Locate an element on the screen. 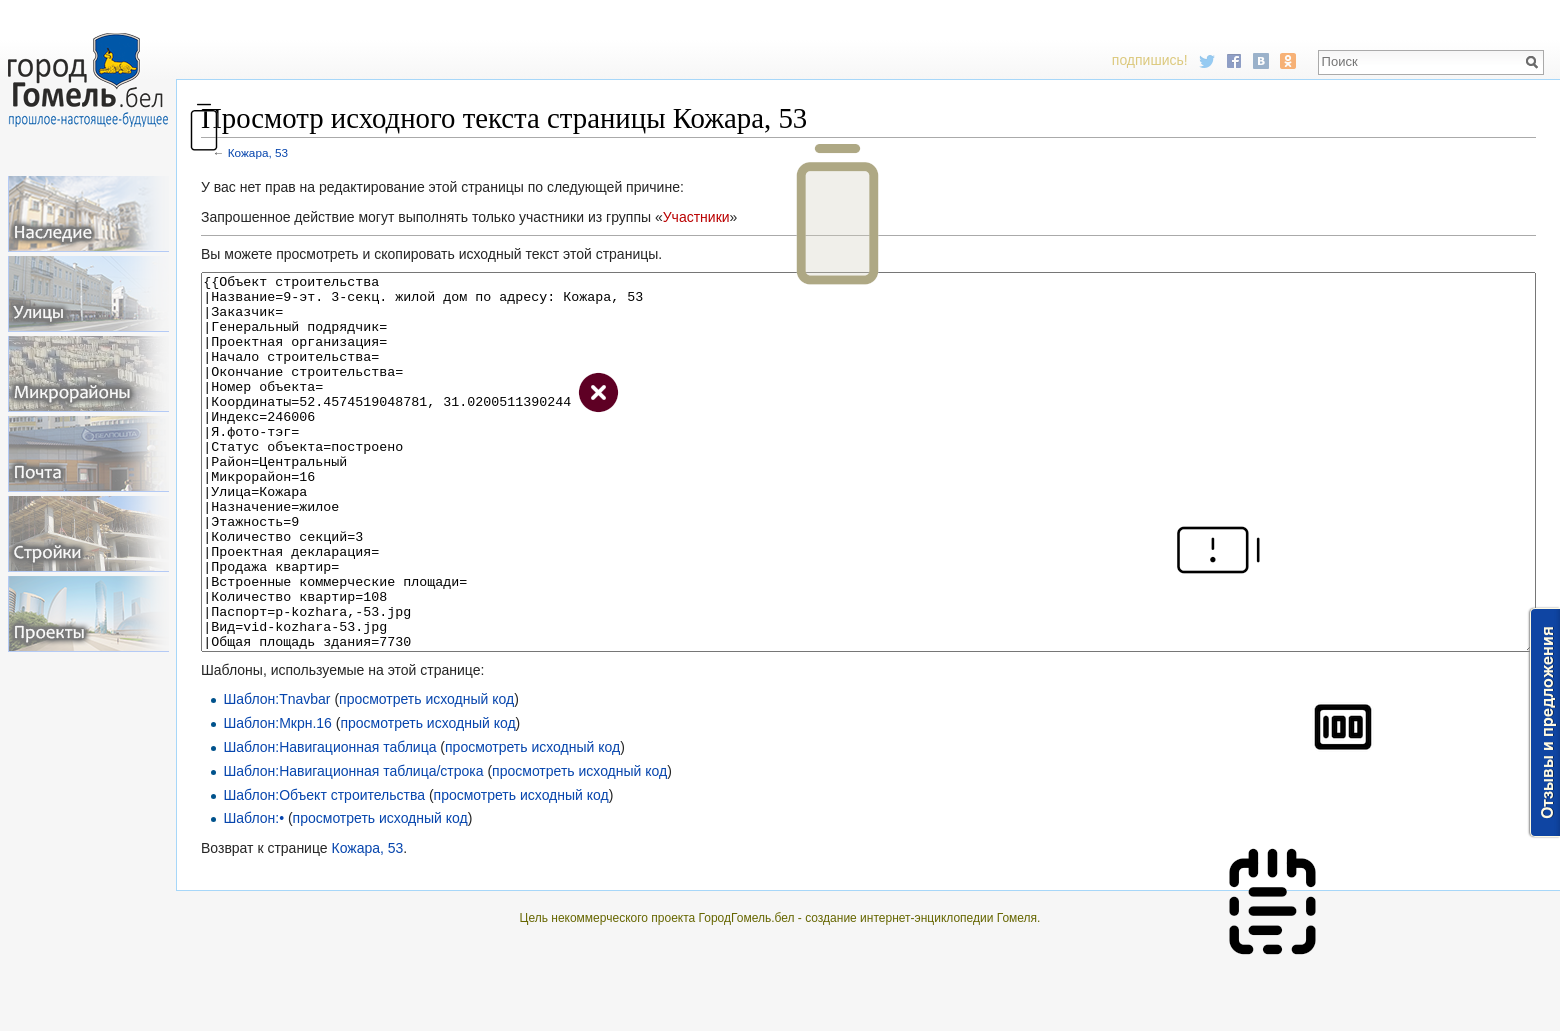 This screenshot has height=1031, width=1560. indicates low battery warning is located at coordinates (1217, 550).